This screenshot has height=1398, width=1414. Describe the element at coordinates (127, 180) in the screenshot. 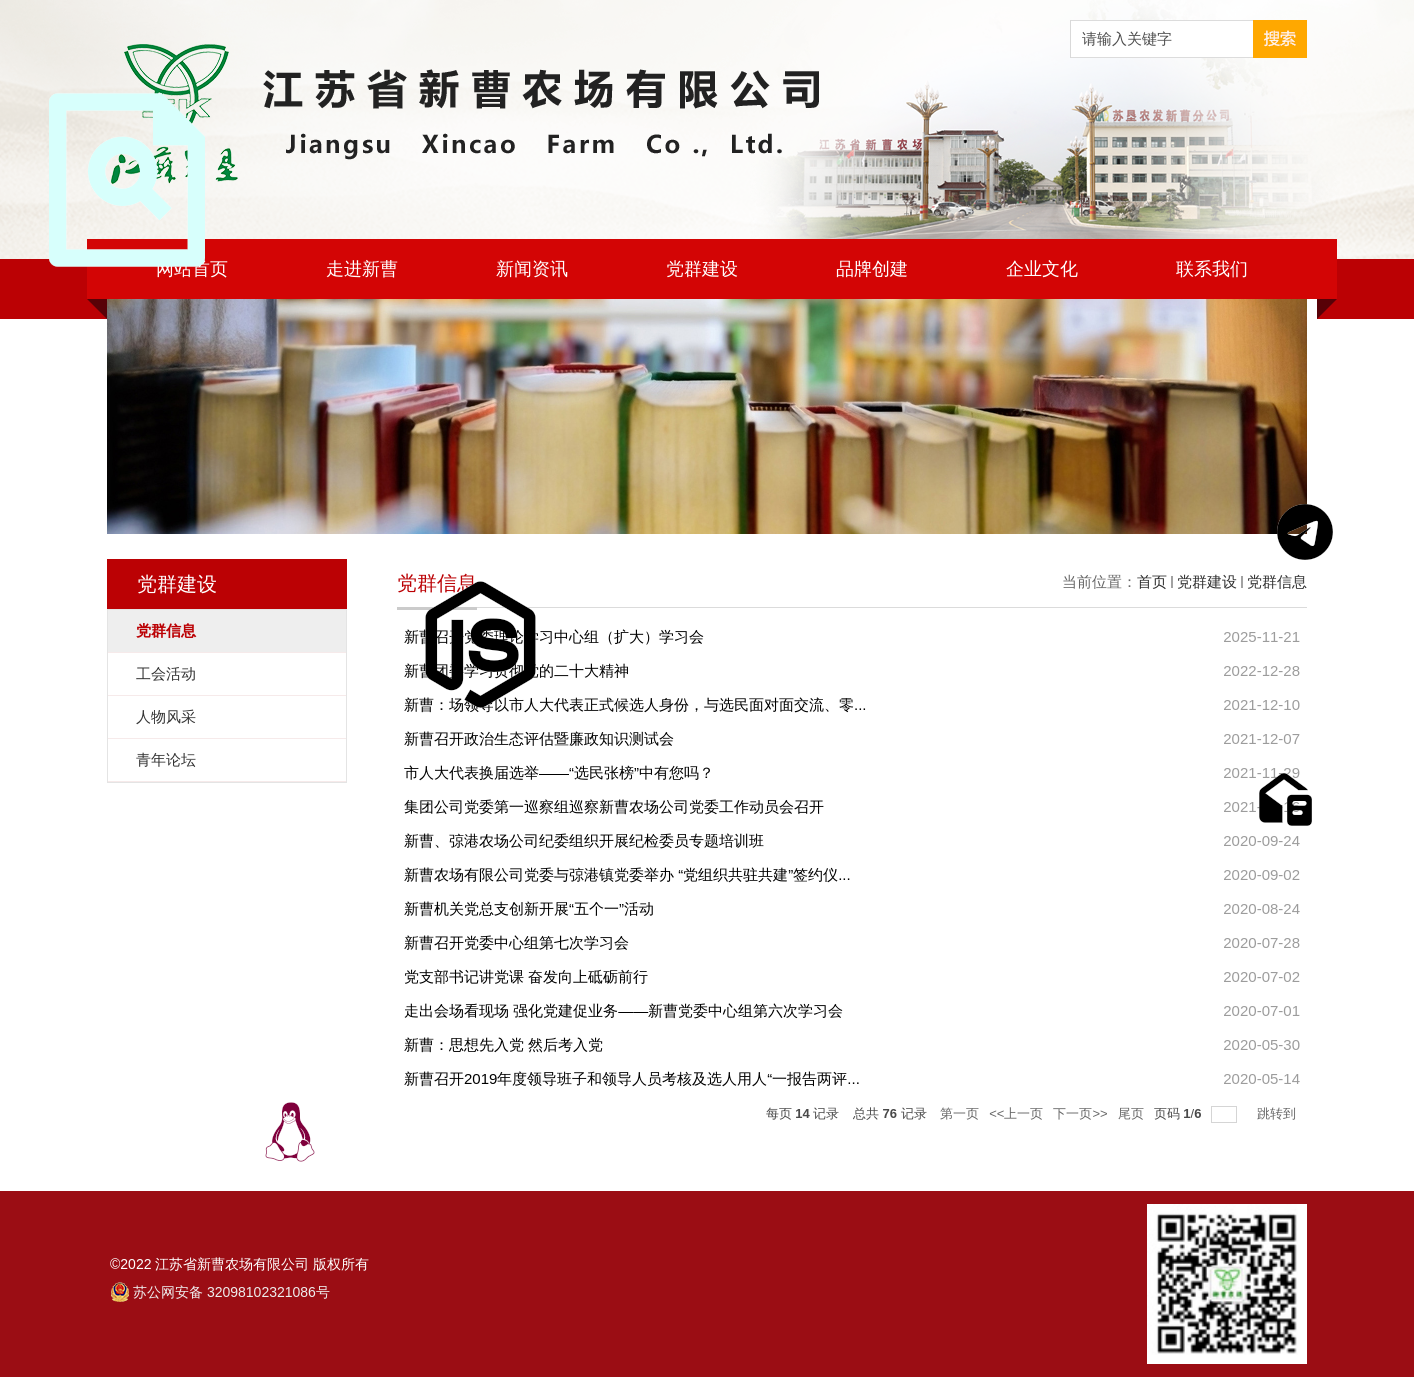

I see `search within a document` at that location.